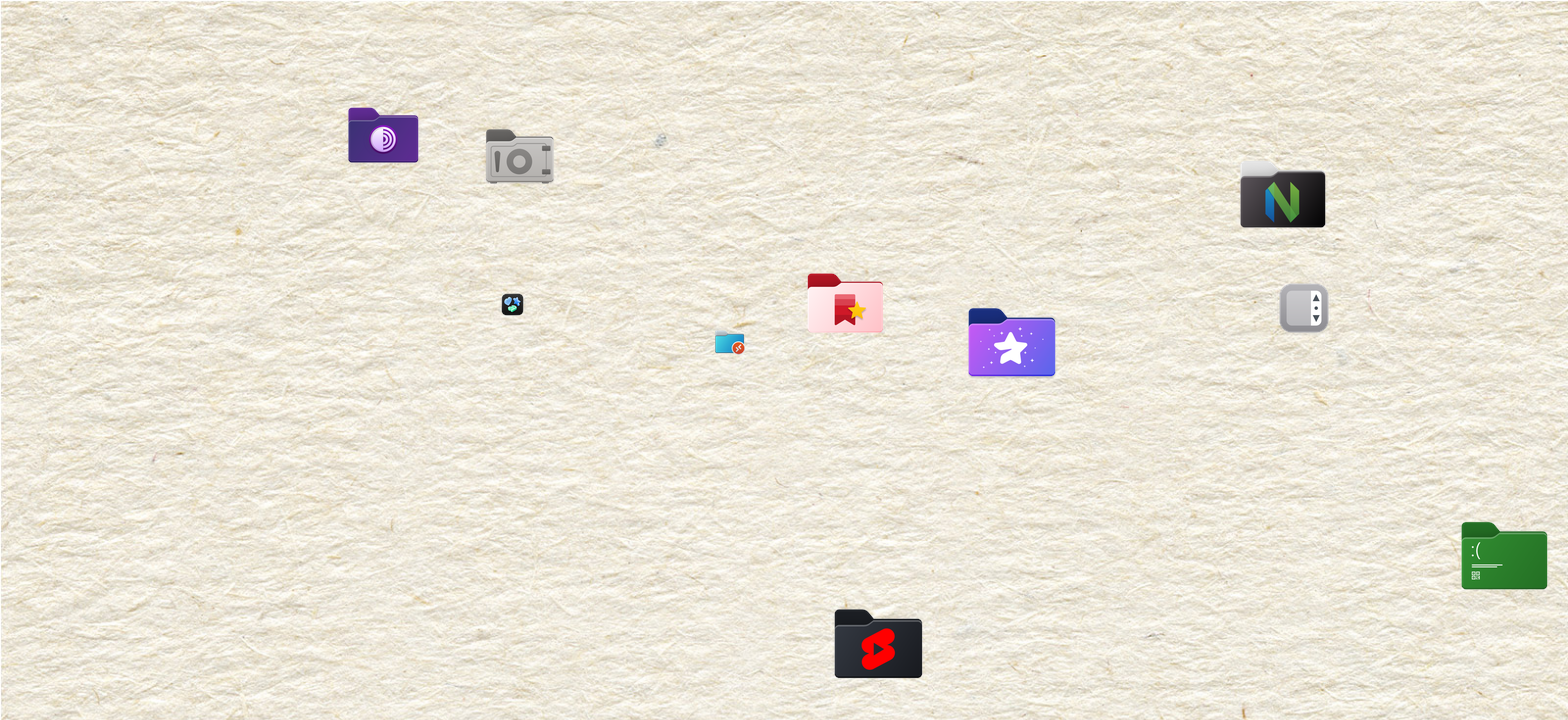 Image resolution: width=1568 pixels, height=720 pixels. I want to click on adjust scroll bar behavior settings, so click(1304, 309).